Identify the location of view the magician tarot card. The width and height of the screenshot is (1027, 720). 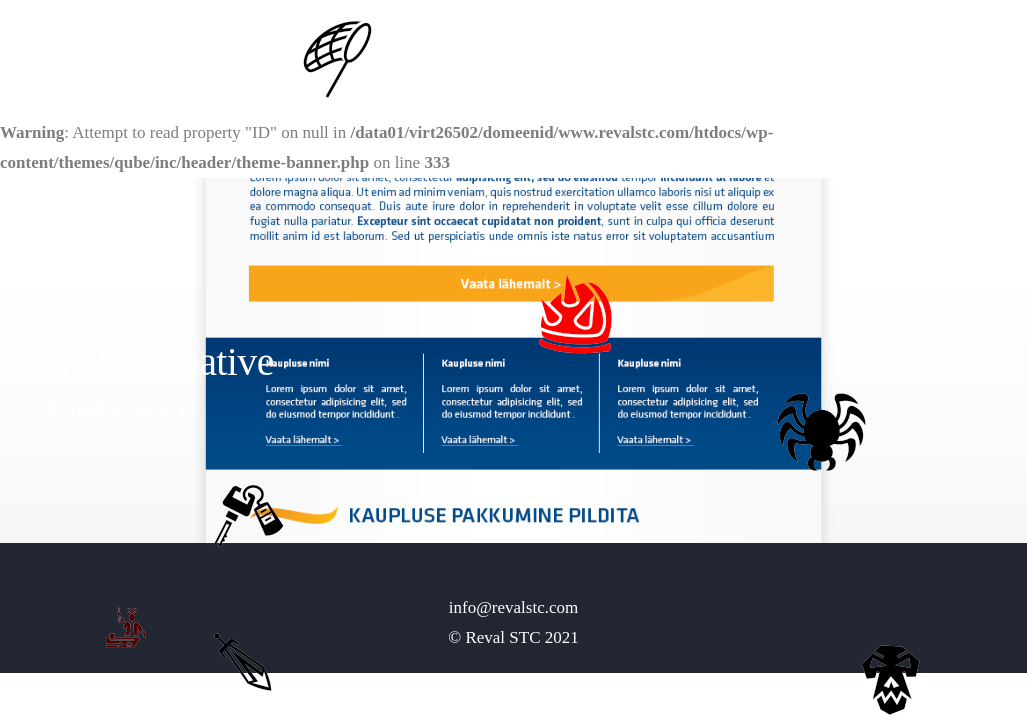
(126, 628).